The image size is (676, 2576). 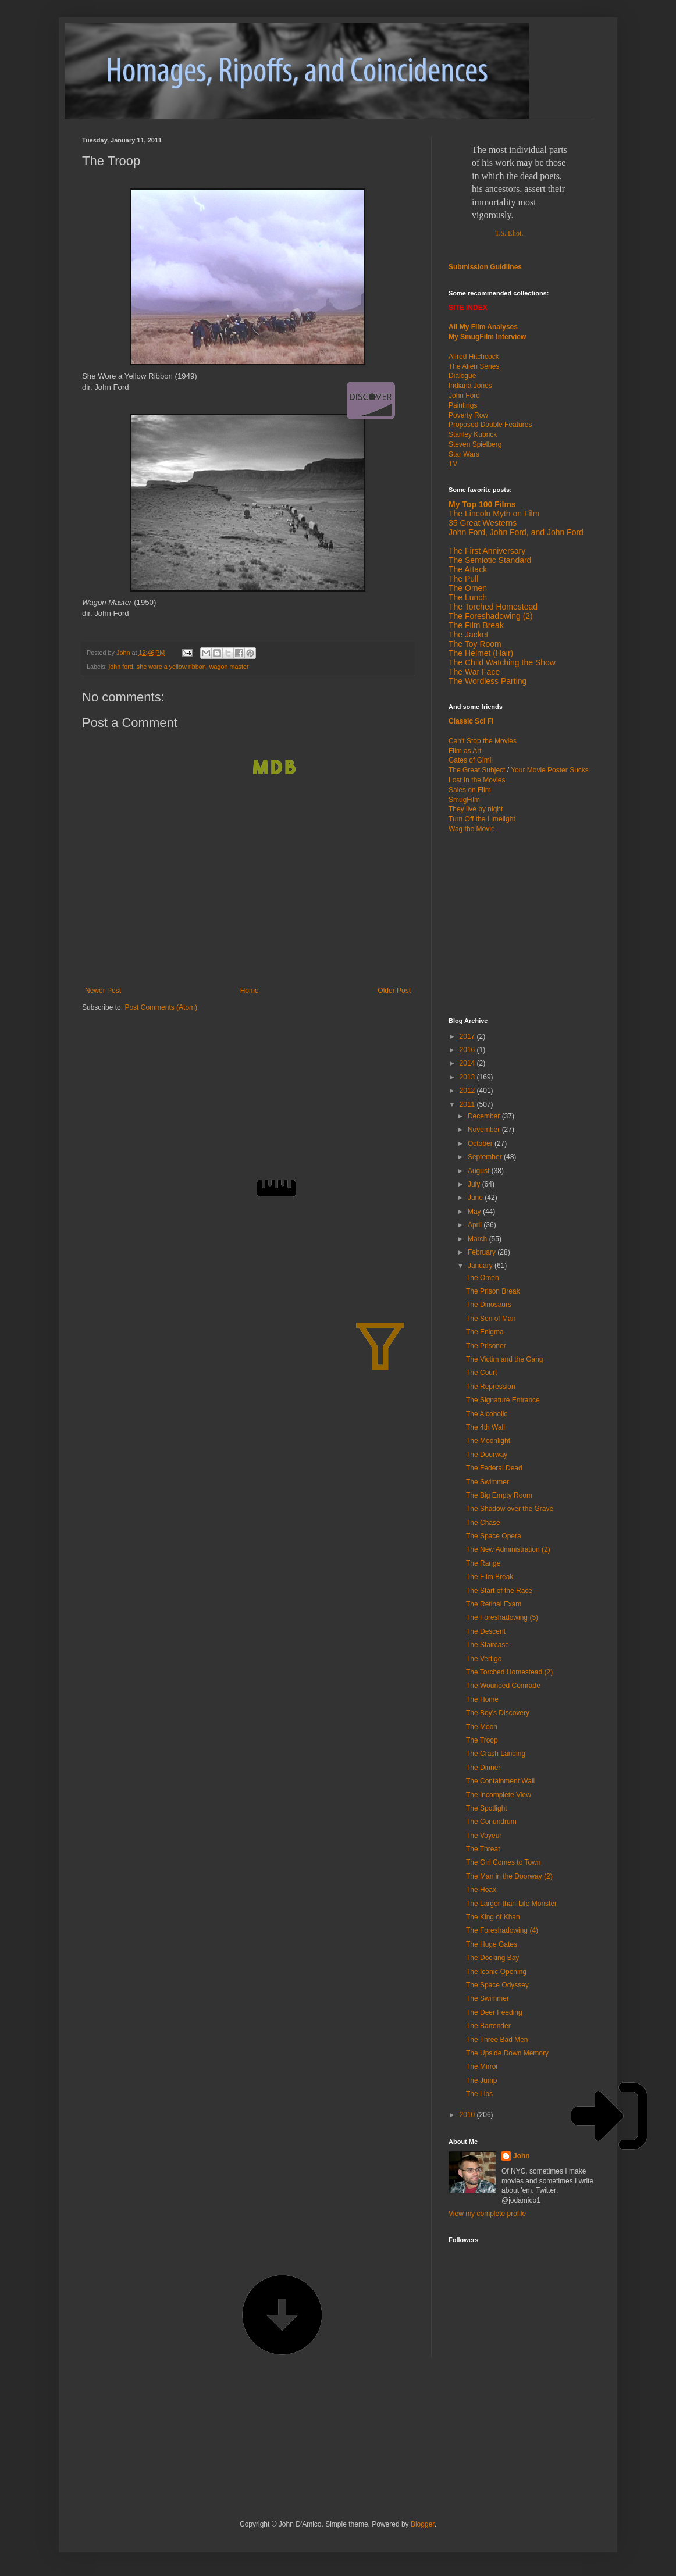 What do you see at coordinates (609, 2116) in the screenshot?
I see `sign in to your account` at bounding box center [609, 2116].